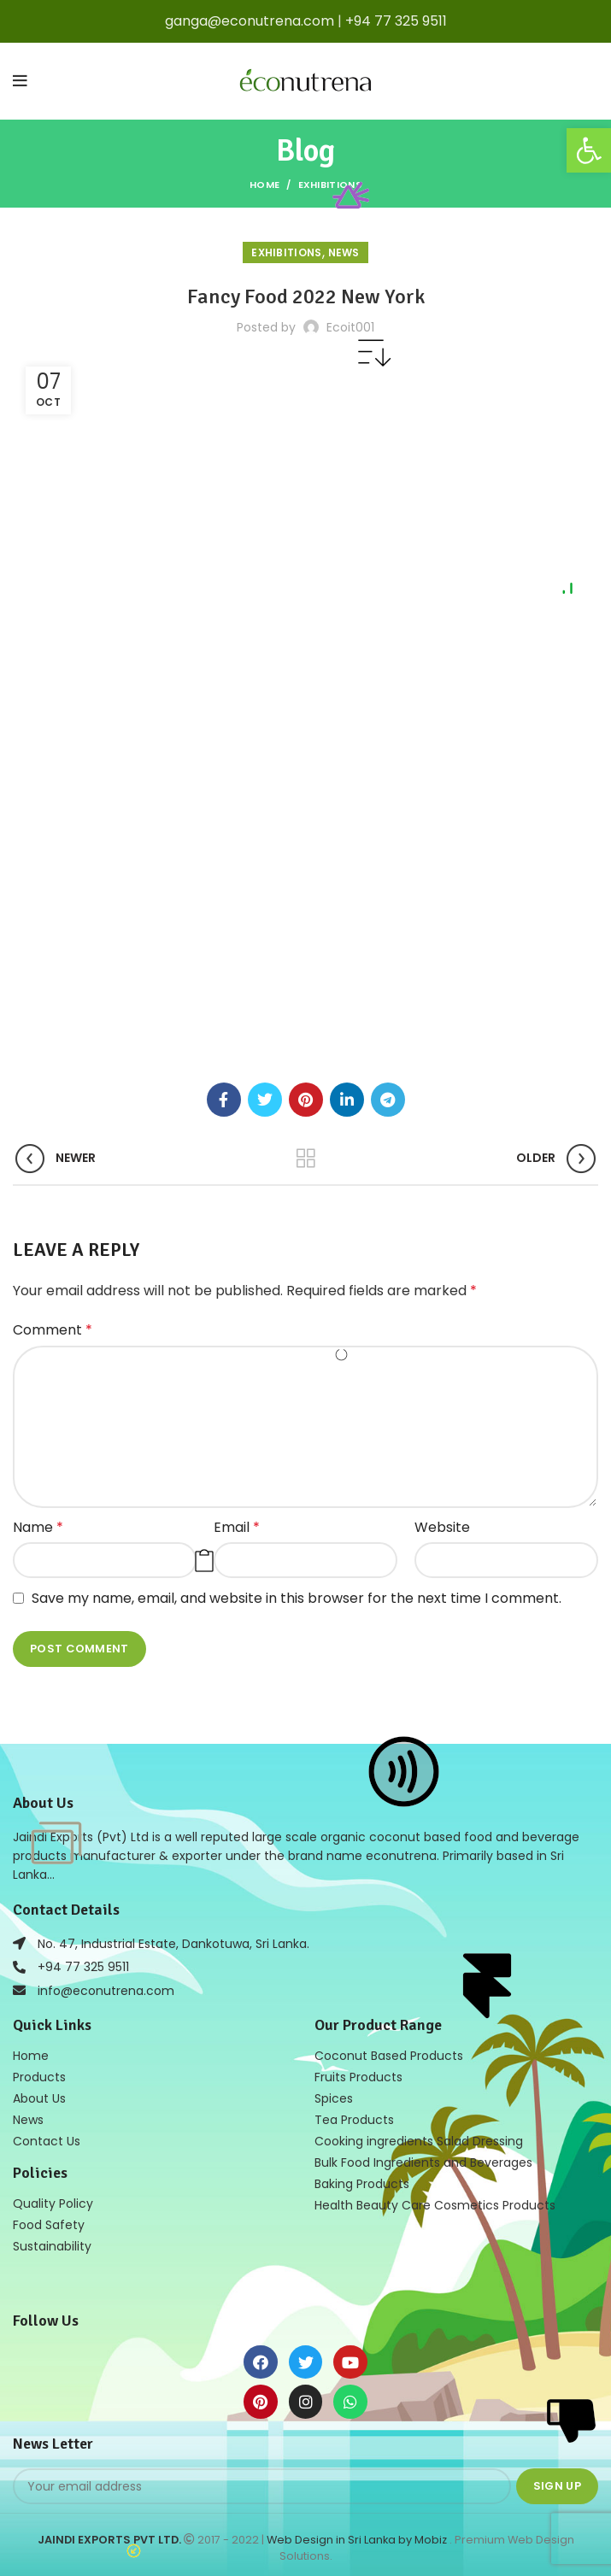 The width and height of the screenshot is (611, 2576). Describe the element at coordinates (204, 1561) in the screenshot. I see `copy to clipboard` at that location.